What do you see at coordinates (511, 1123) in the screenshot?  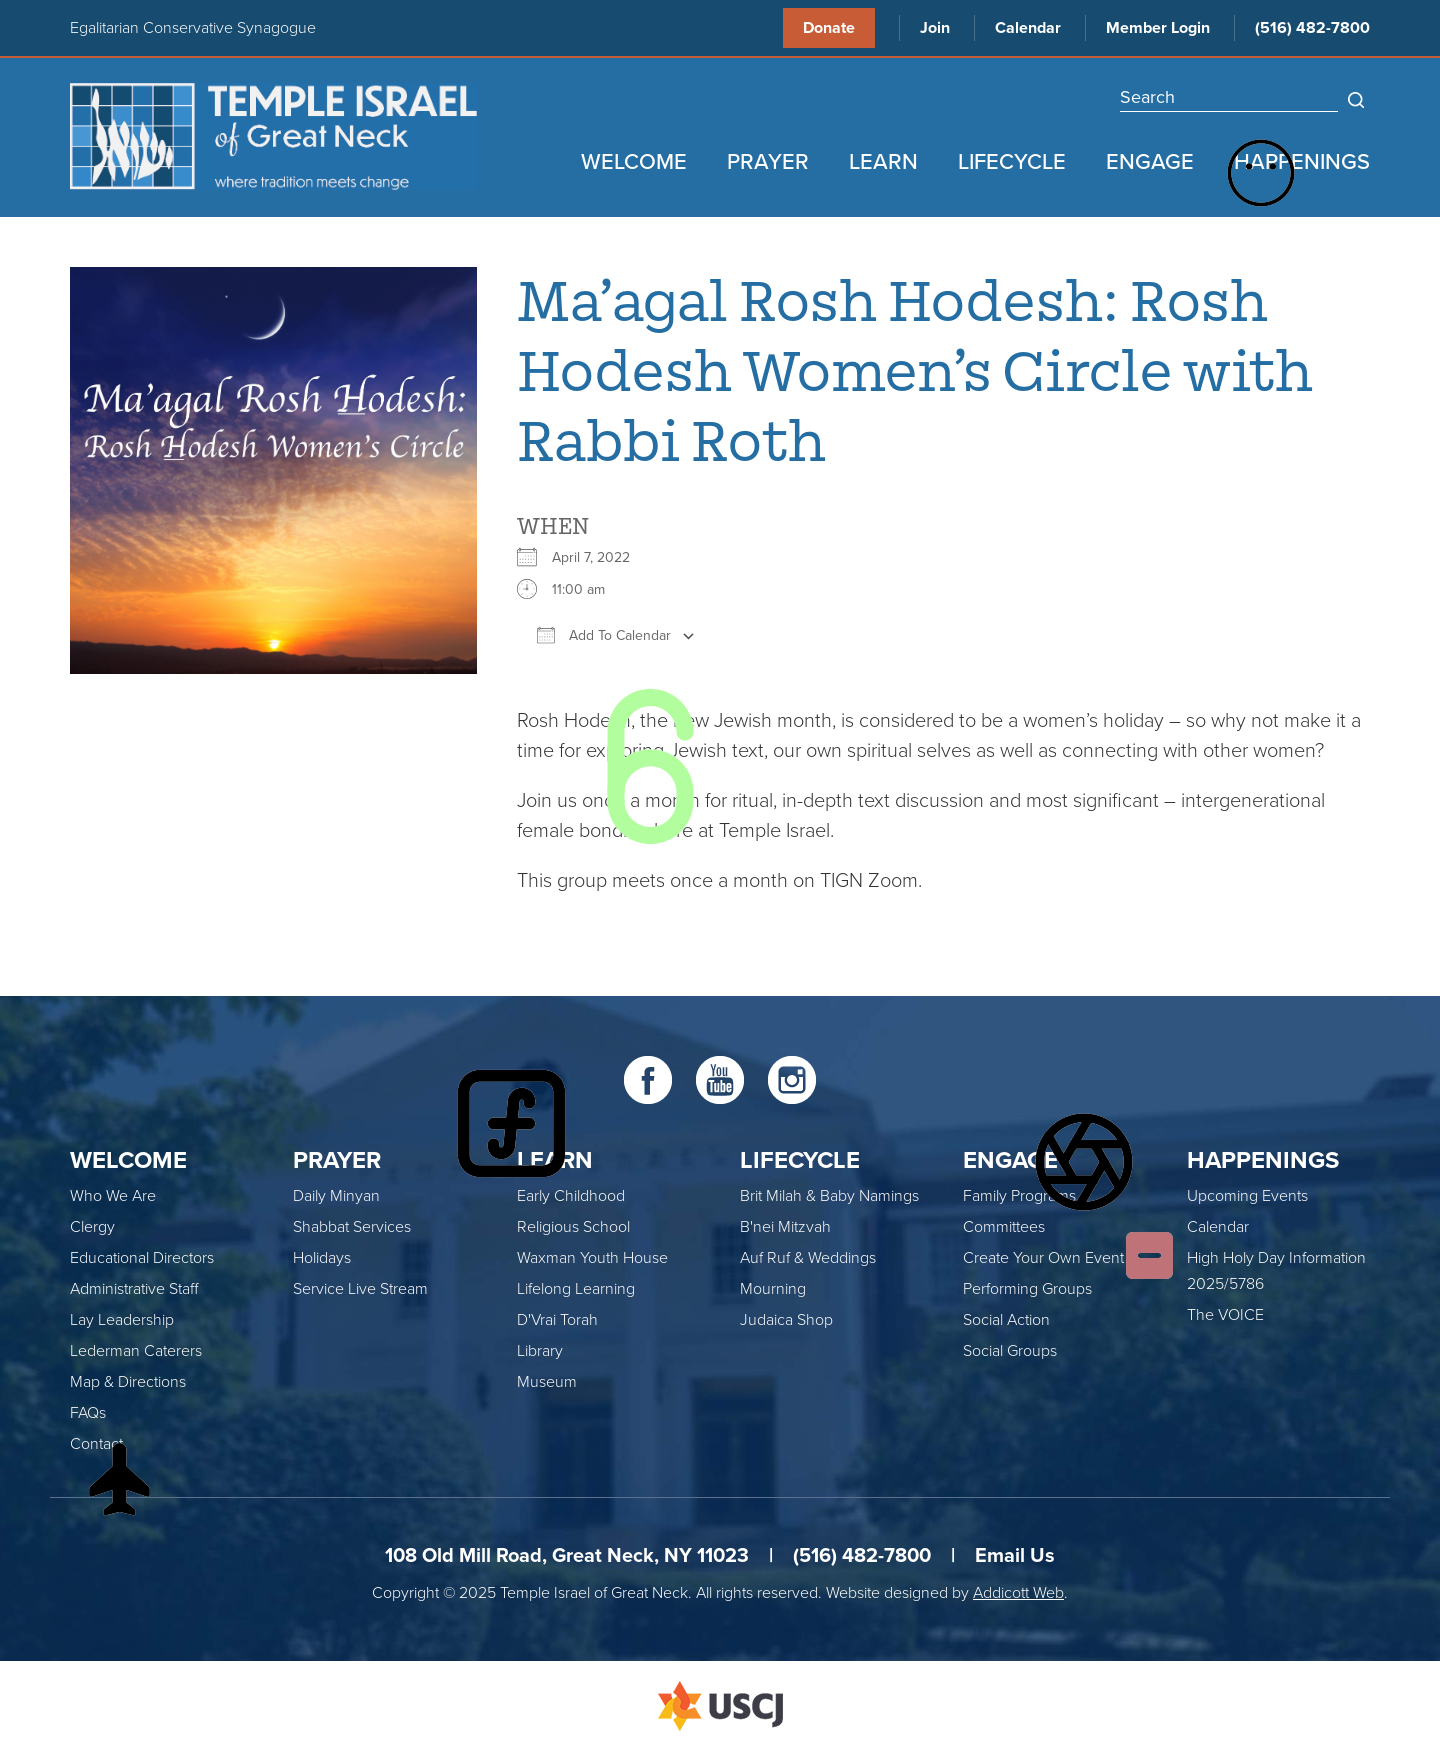 I see `access function or formula editor` at bounding box center [511, 1123].